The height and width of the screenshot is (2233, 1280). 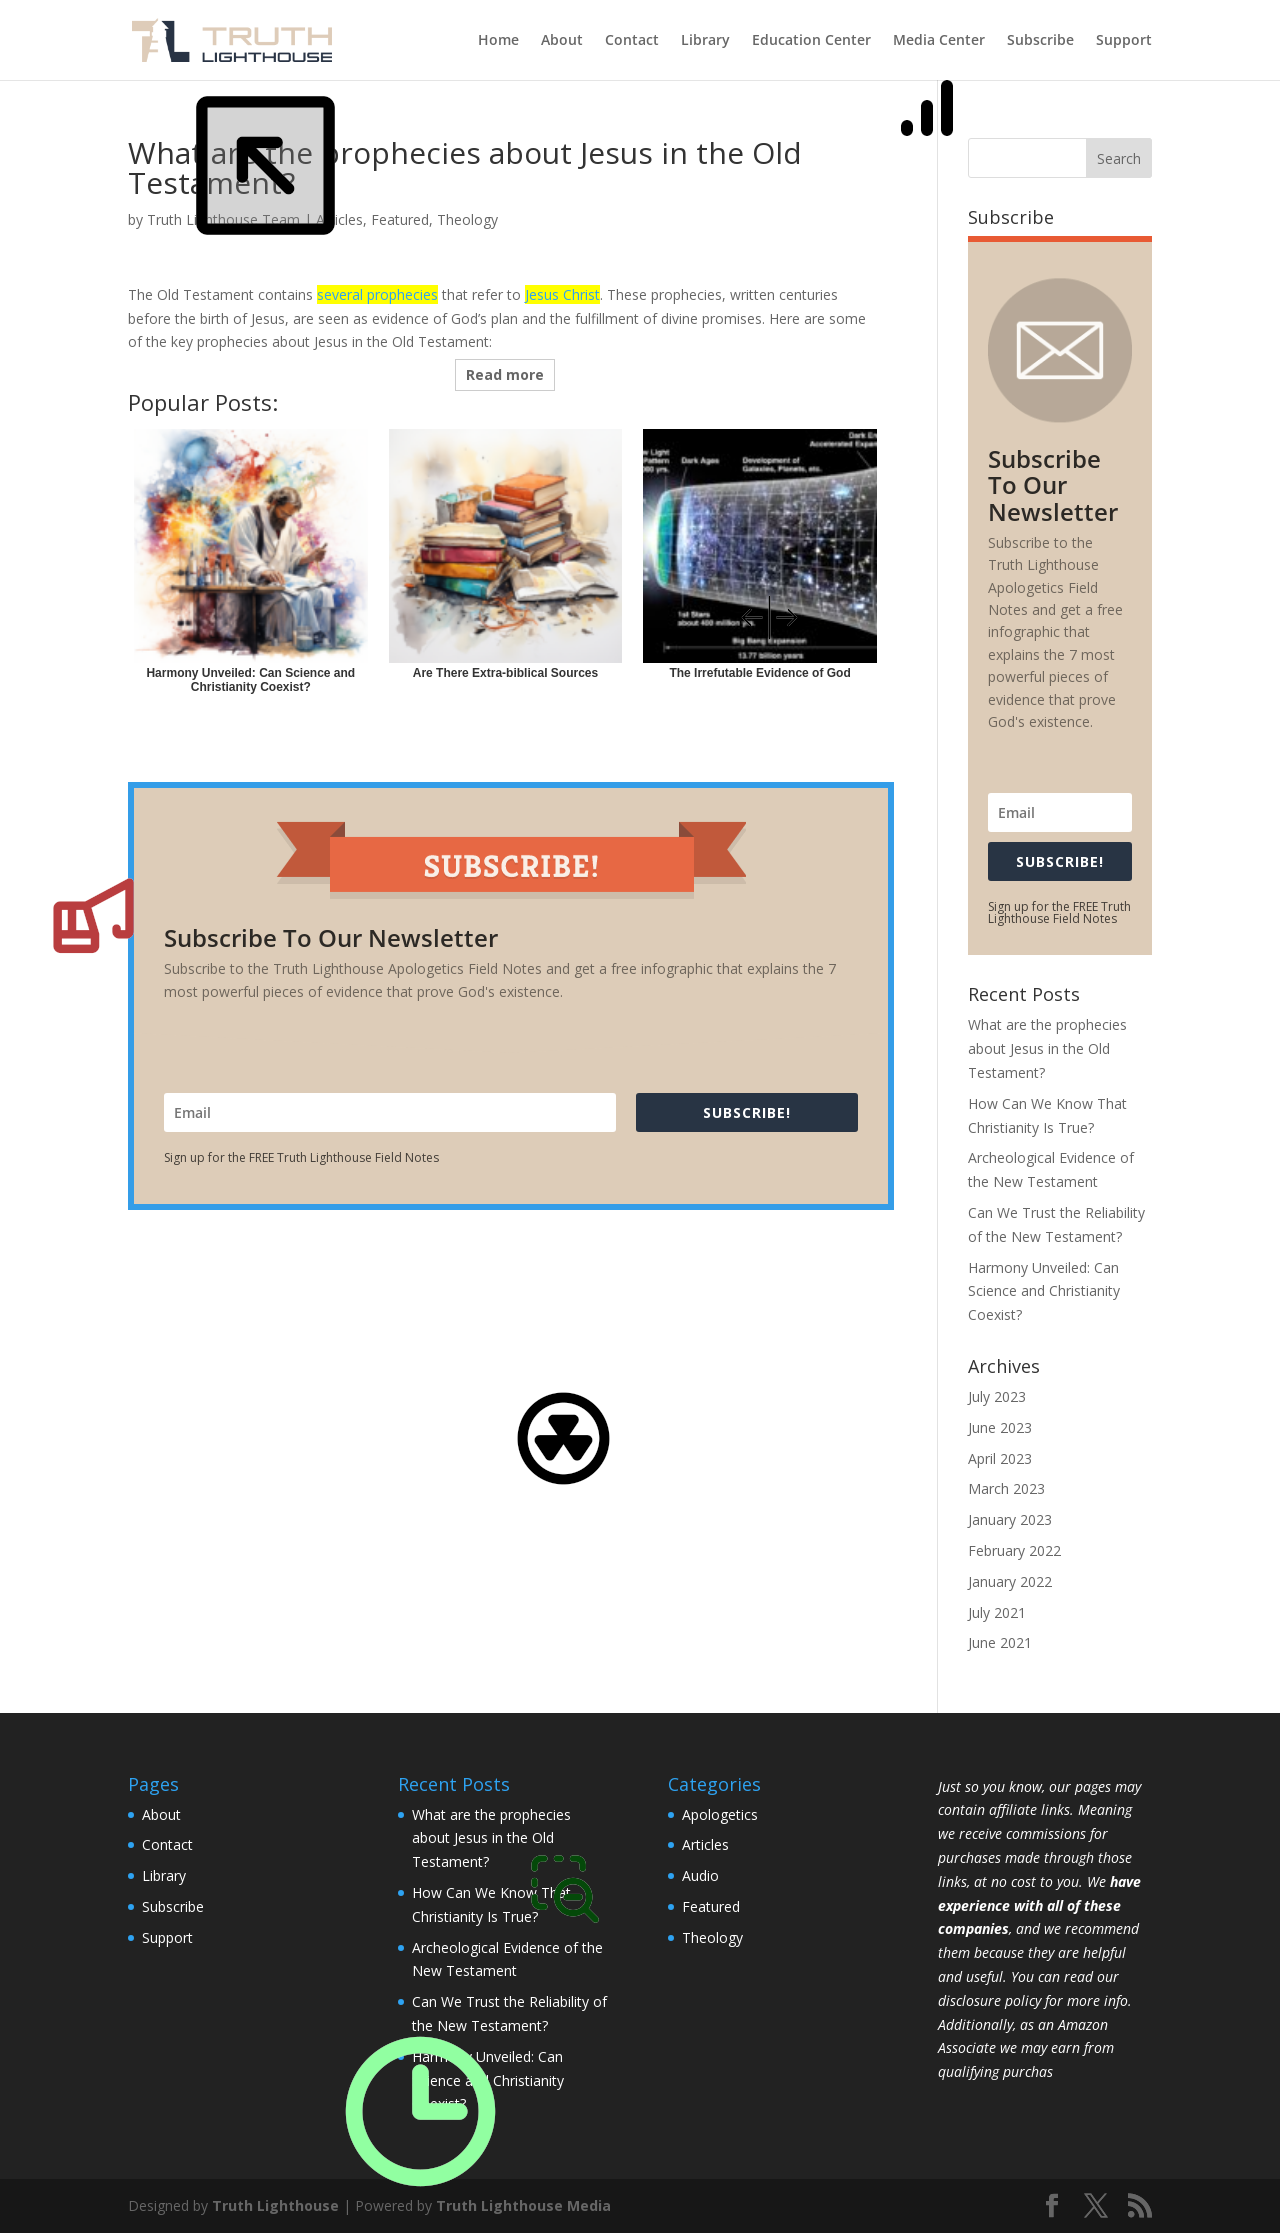 What do you see at coordinates (265, 165) in the screenshot?
I see `navigate to the top-left or home position` at bounding box center [265, 165].